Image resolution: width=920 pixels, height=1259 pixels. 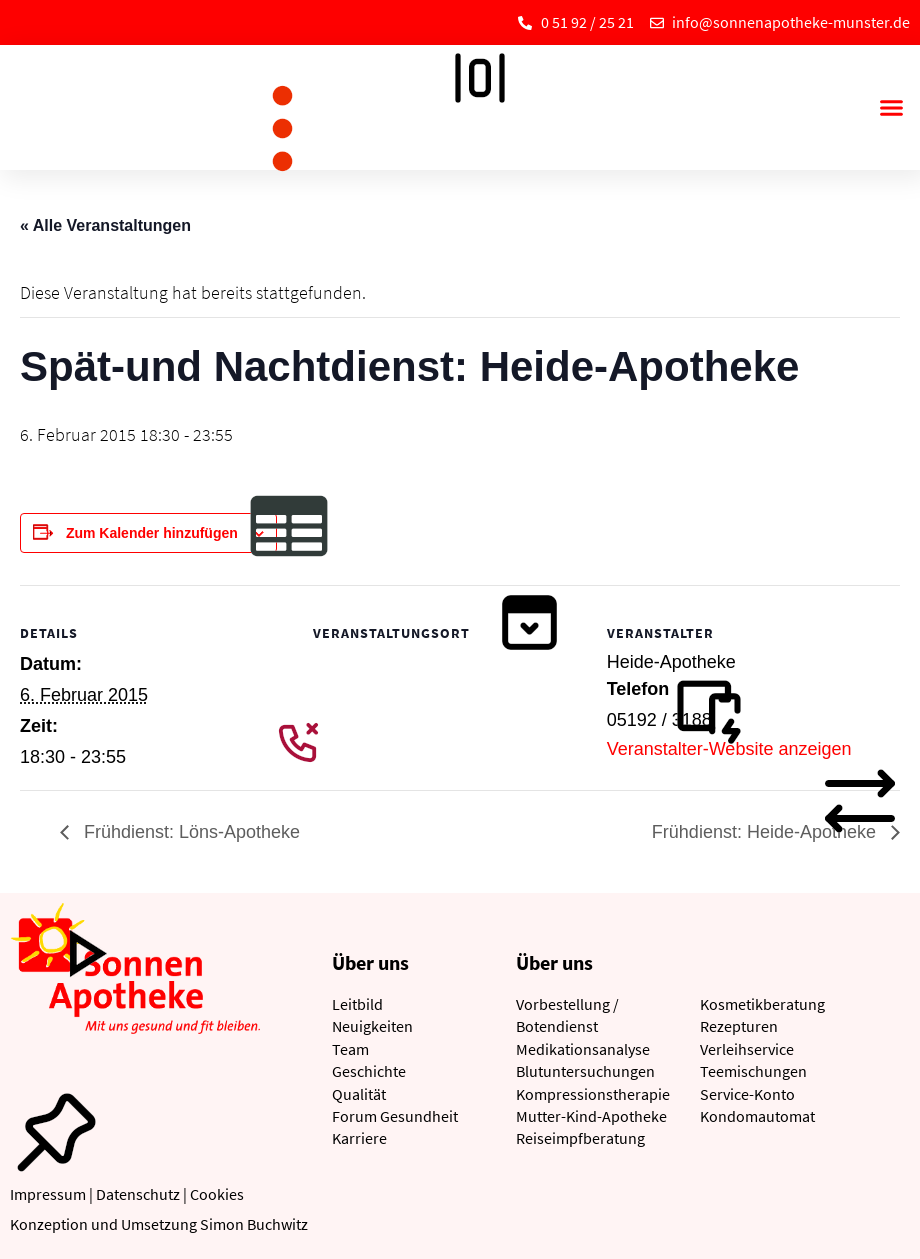 What do you see at coordinates (860, 801) in the screenshot?
I see `swap or exchange items` at bounding box center [860, 801].